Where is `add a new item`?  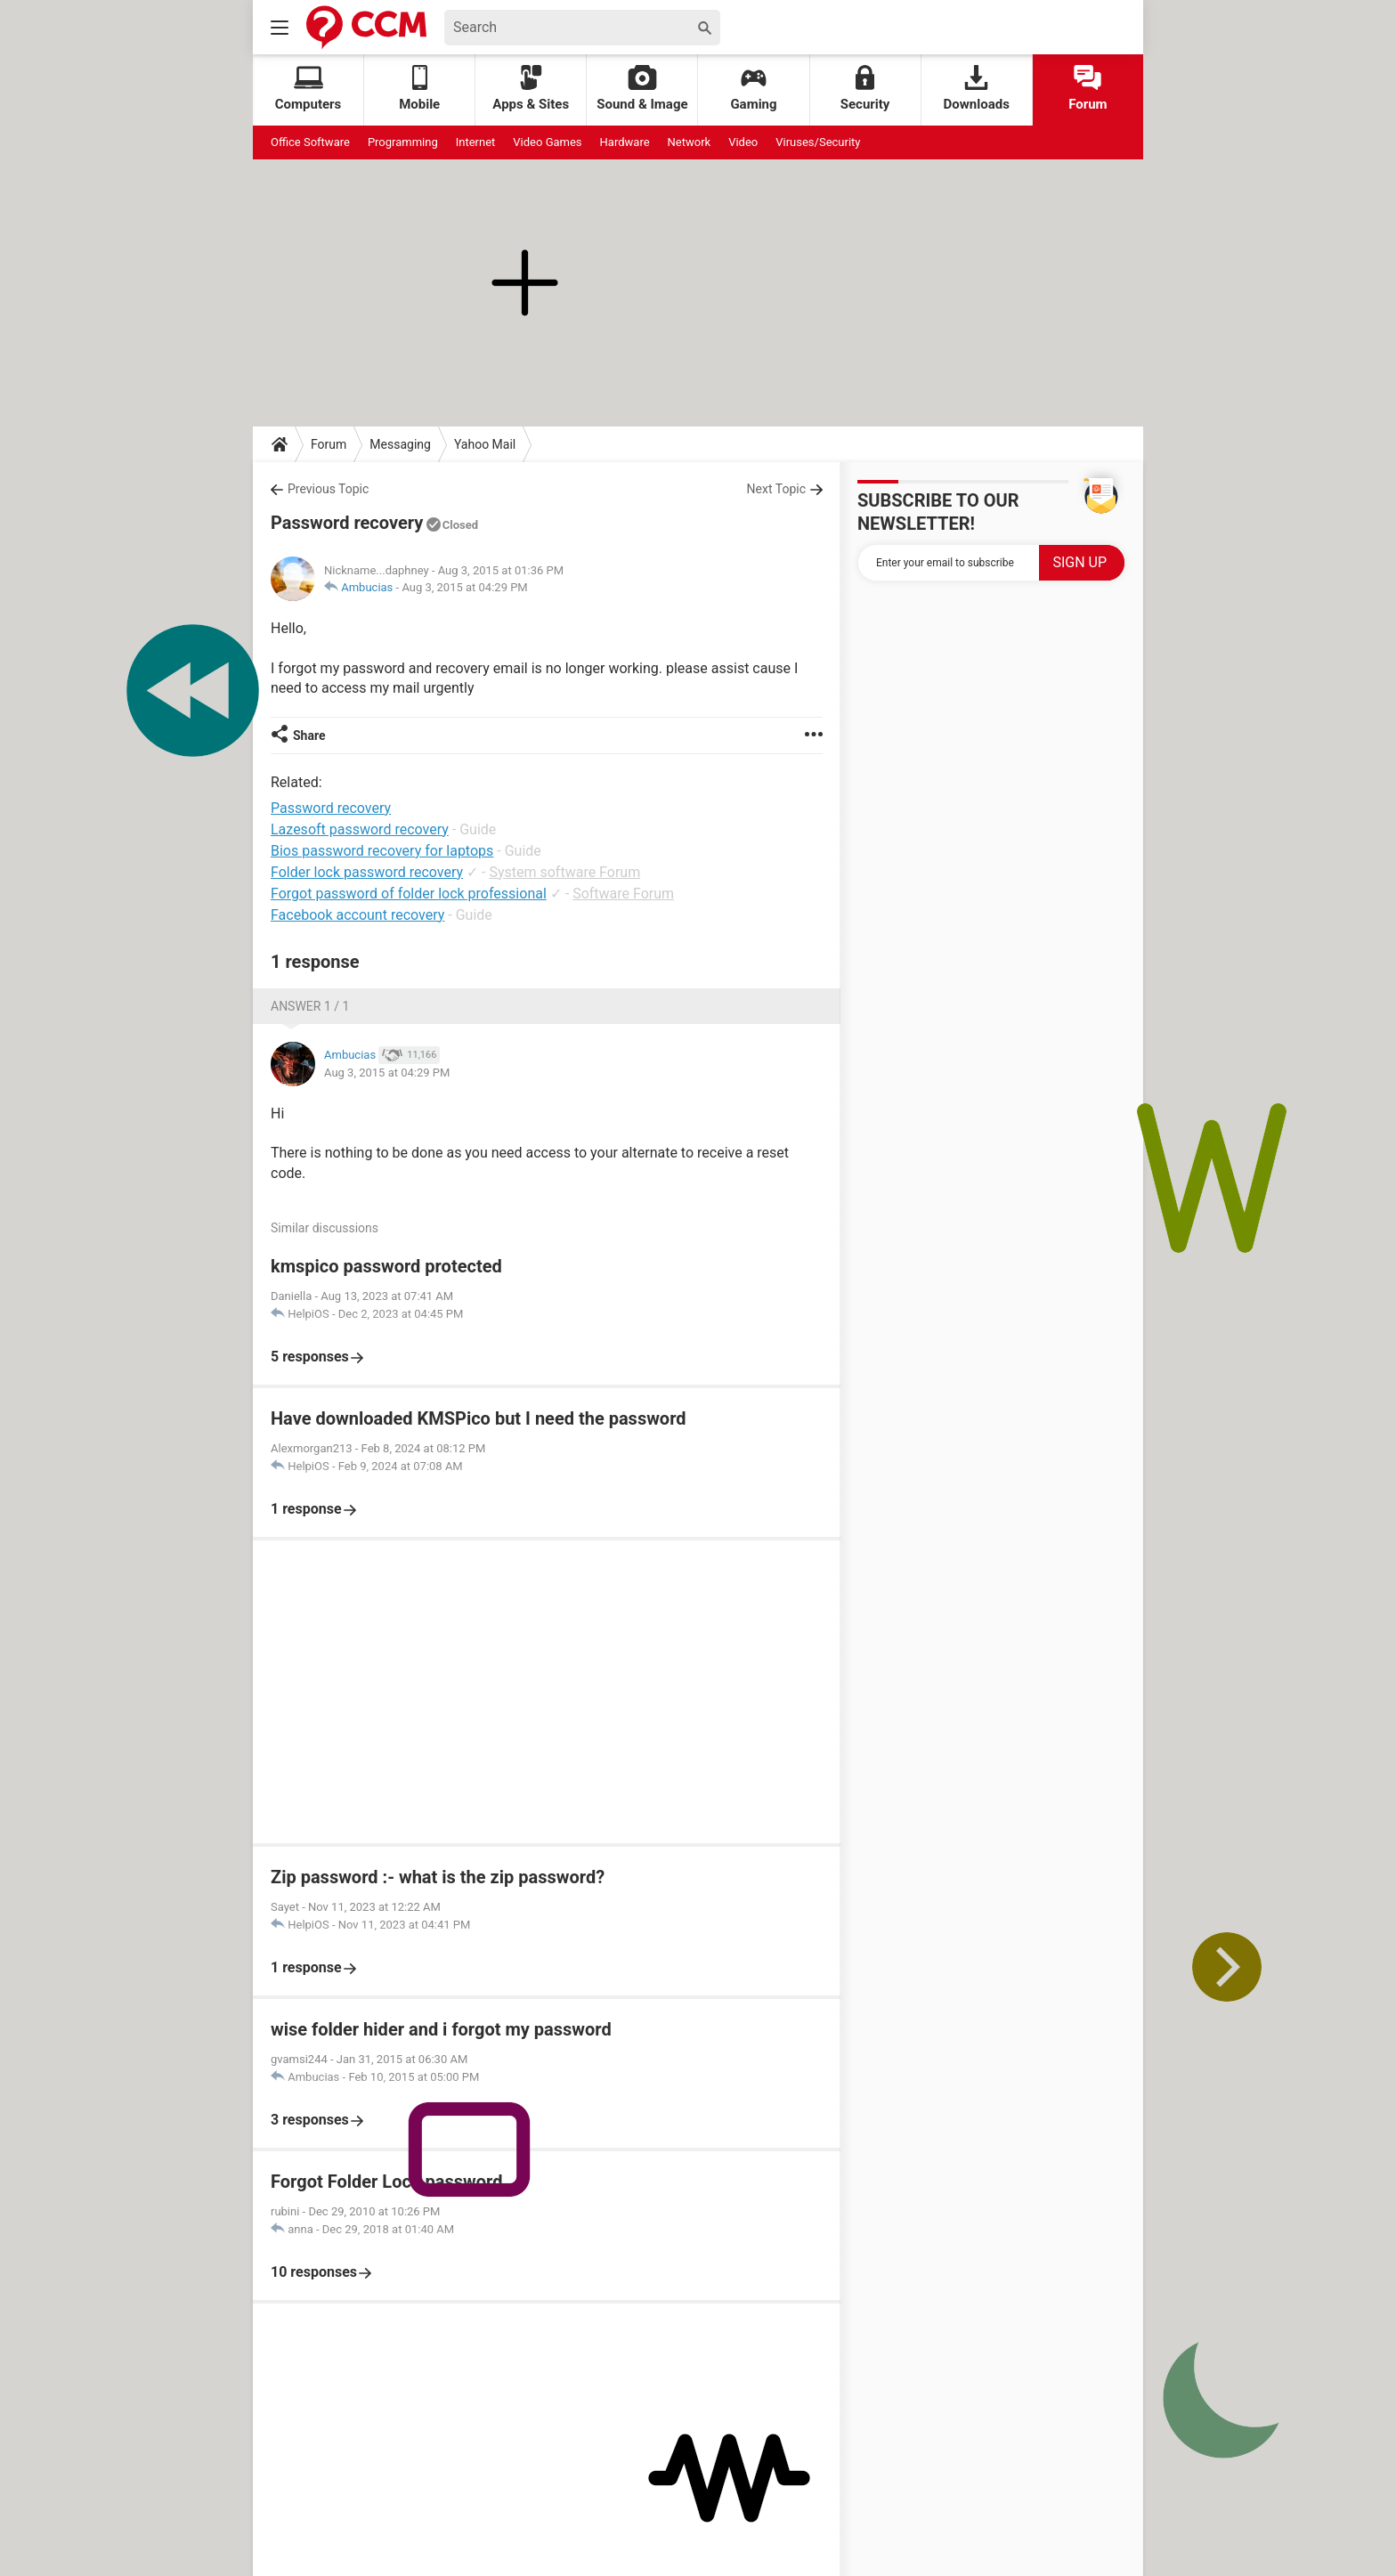
add a new item is located at coordinates (524, 282).